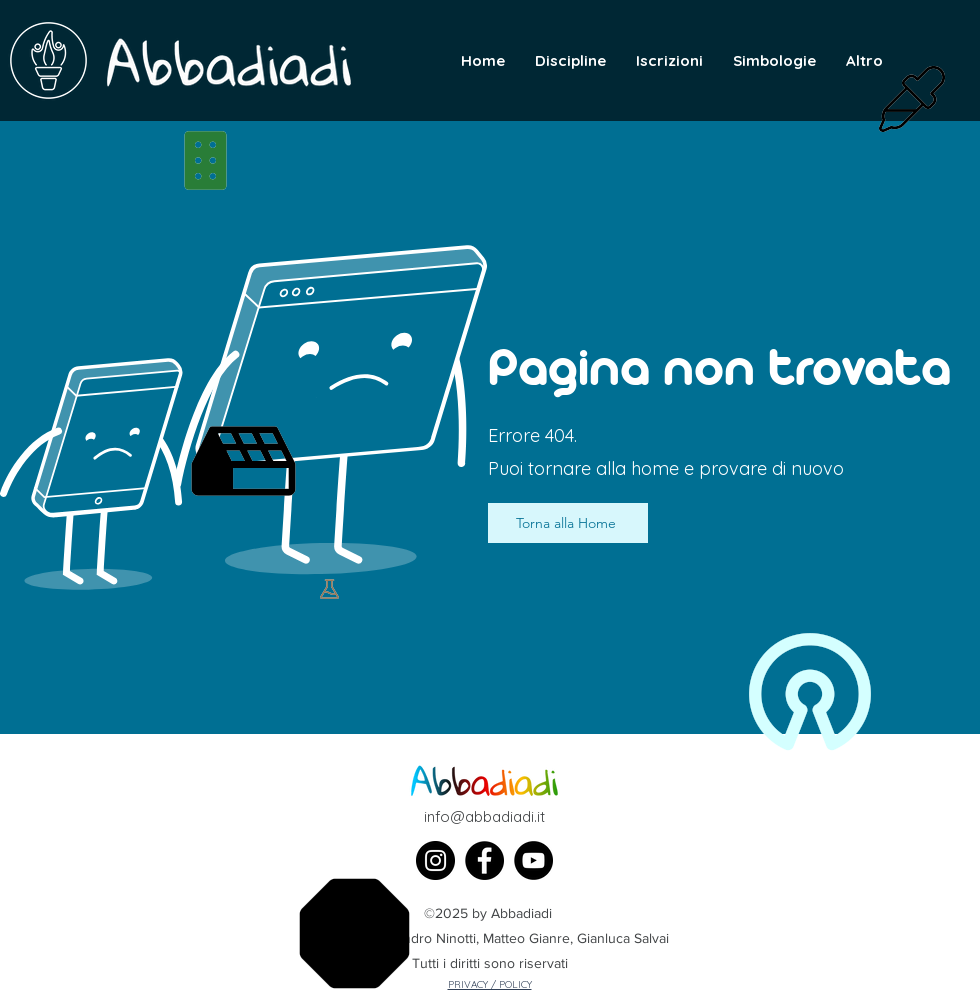 The height and width of the screenshot is (1002, 980). Describe the element at coordinates (243, 464) in the screenshot. I see `access solar panel settings` at that location.